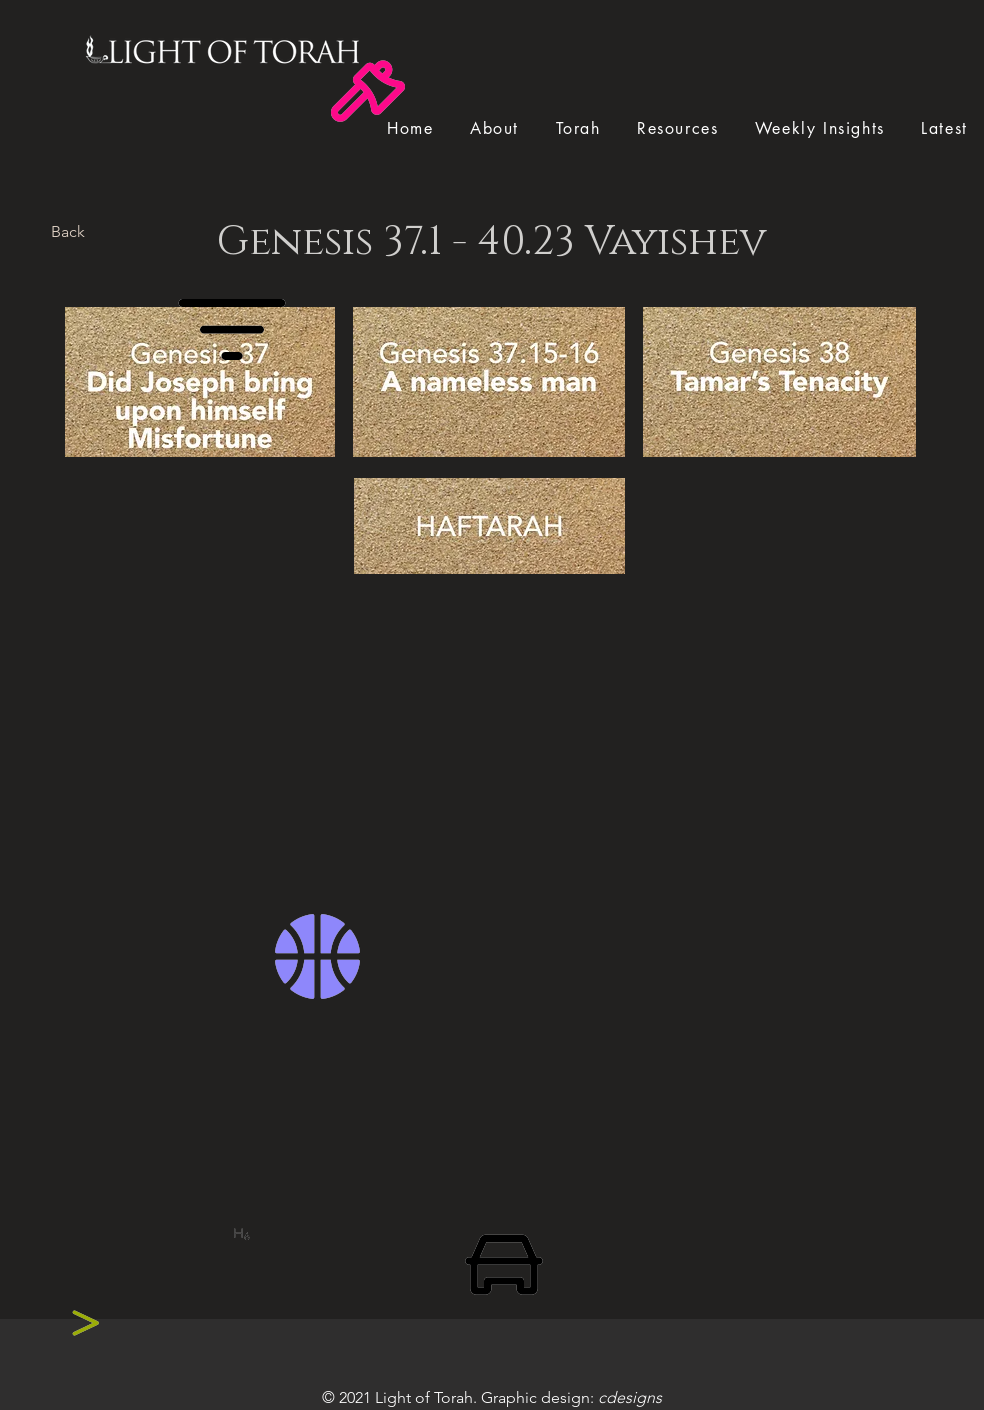  What do you see at coordinates (232, 331) in the screenshot?
I see `filter or sort list items` at bounding box center [232, 331].